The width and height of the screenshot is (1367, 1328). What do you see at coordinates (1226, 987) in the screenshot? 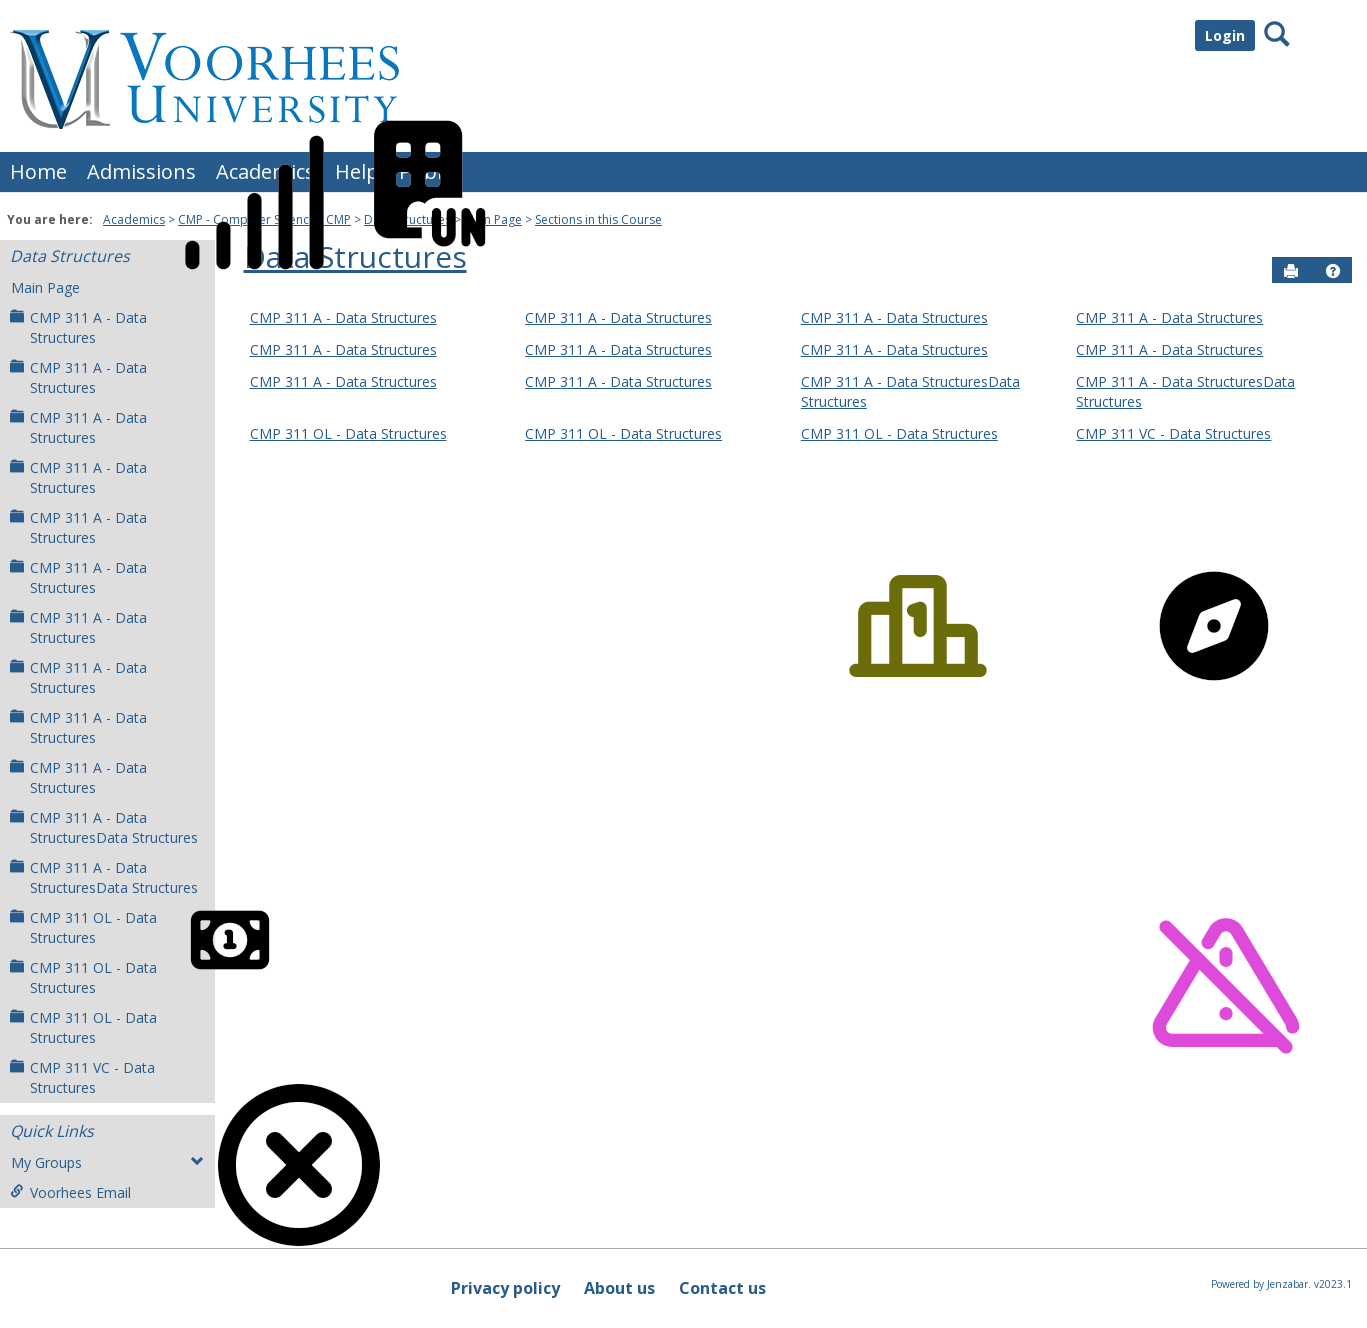
I see `dismiss or disable warning notifications` at bounding box center [1226, 987].